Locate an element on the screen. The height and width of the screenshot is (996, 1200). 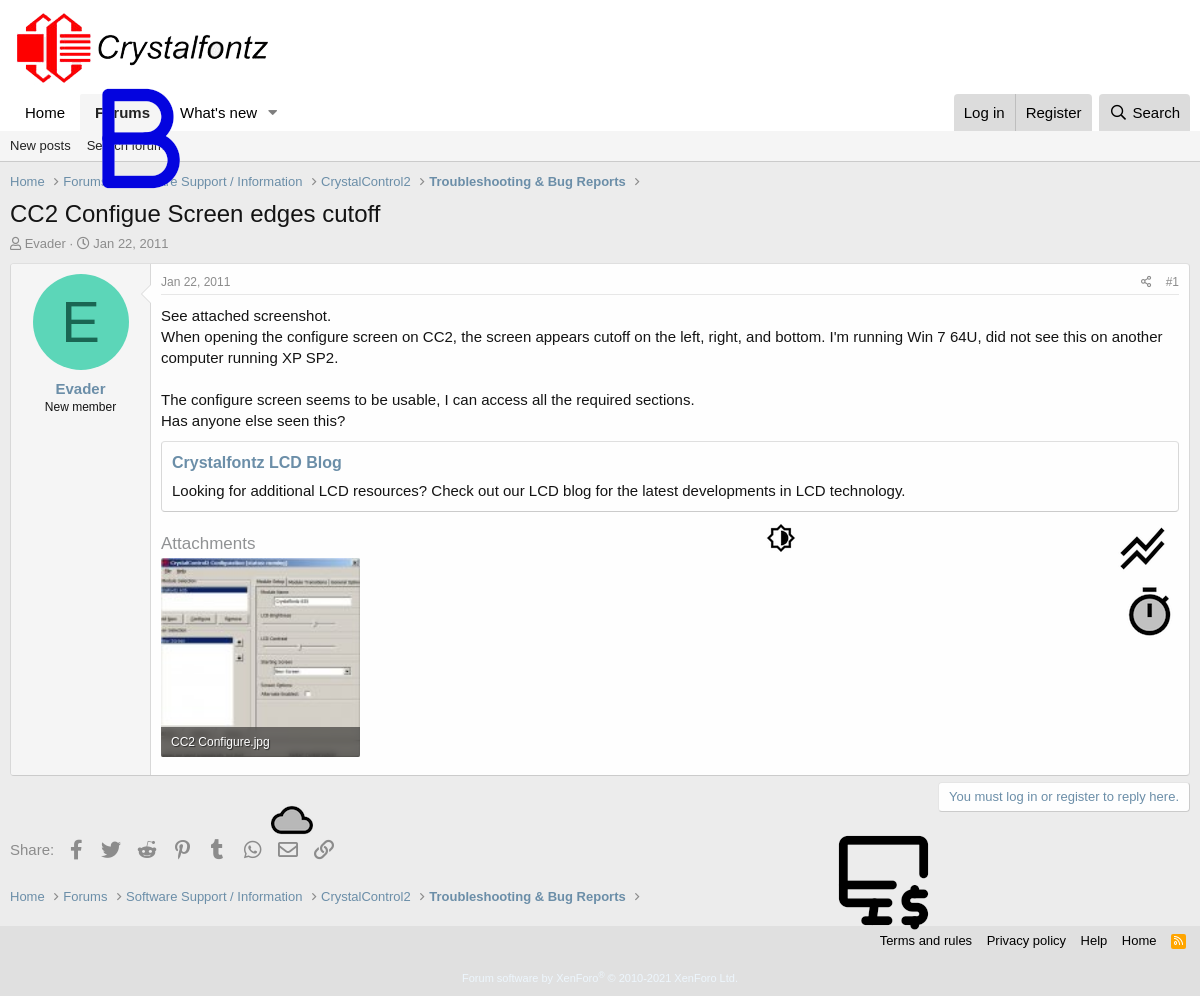
view stacked line chart data is located at coordinates (1142, 548).